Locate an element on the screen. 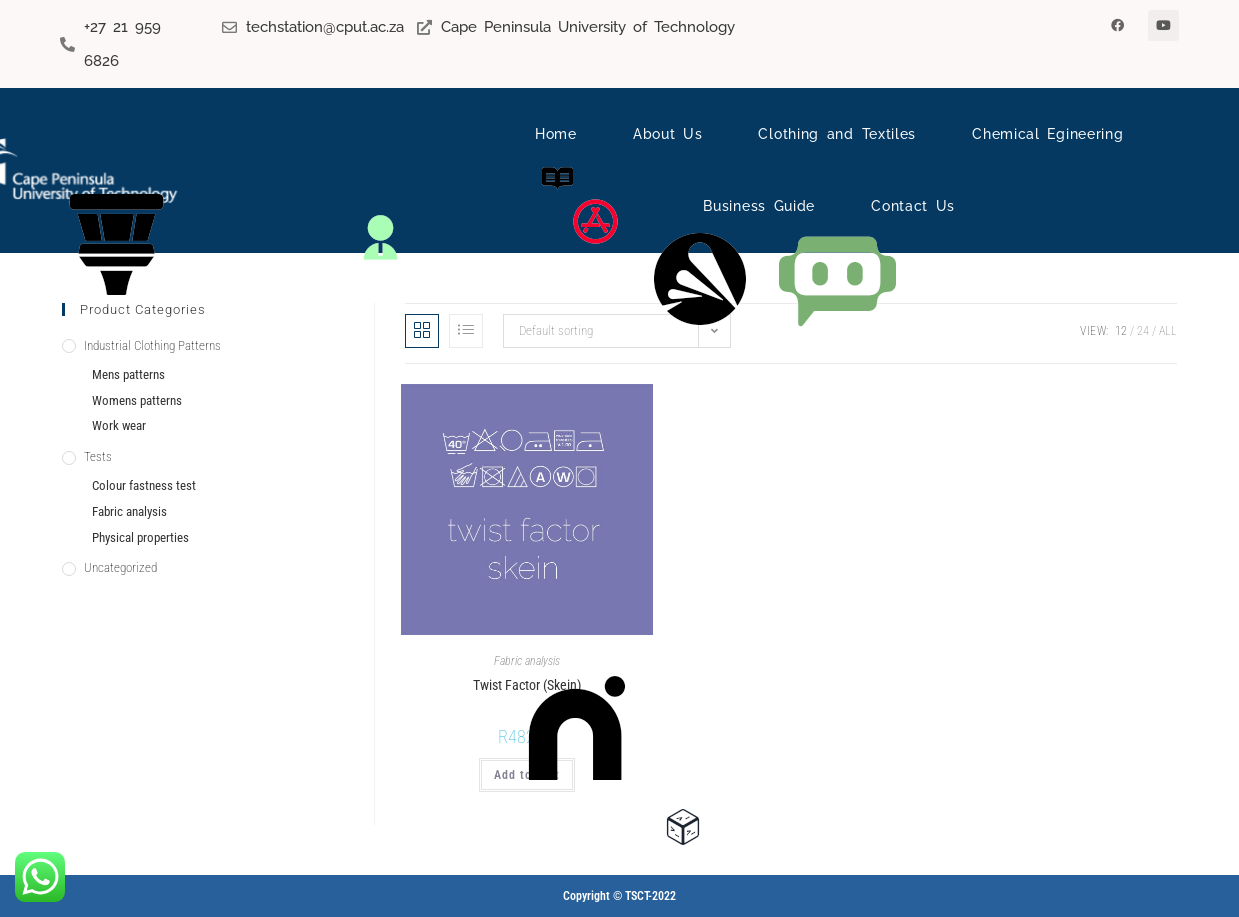 Image resolution: width=1239 pixels, height=917 pixels. view your profile is located at coordinates (380, 238).